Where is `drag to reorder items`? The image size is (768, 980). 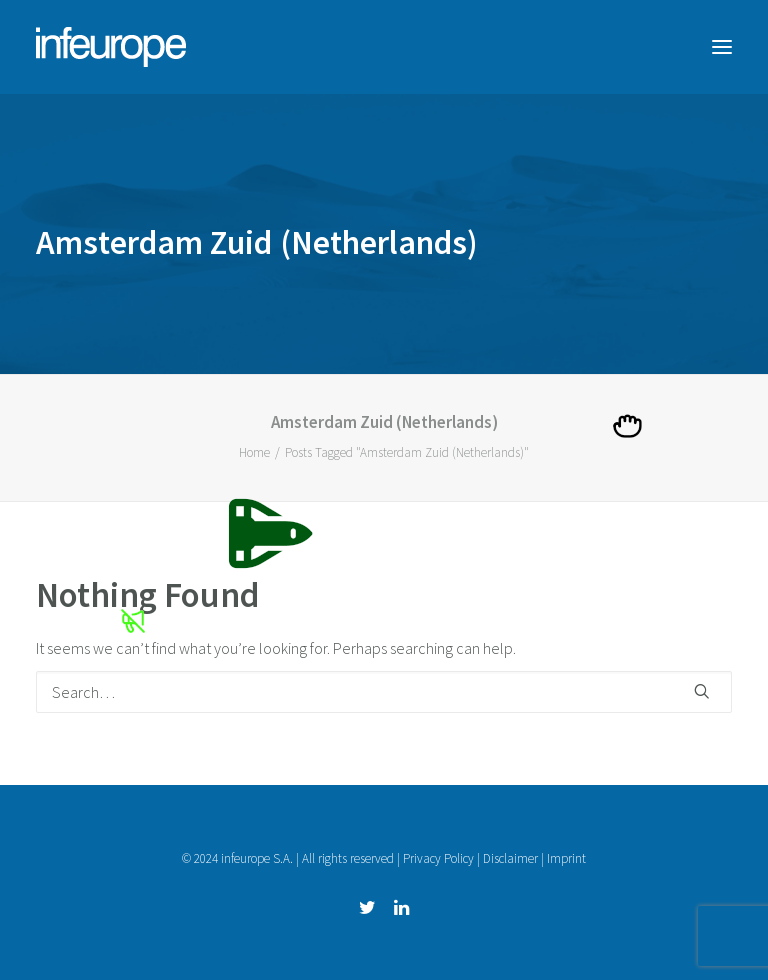
drag to reorder items is located at coordinates (627, 423).